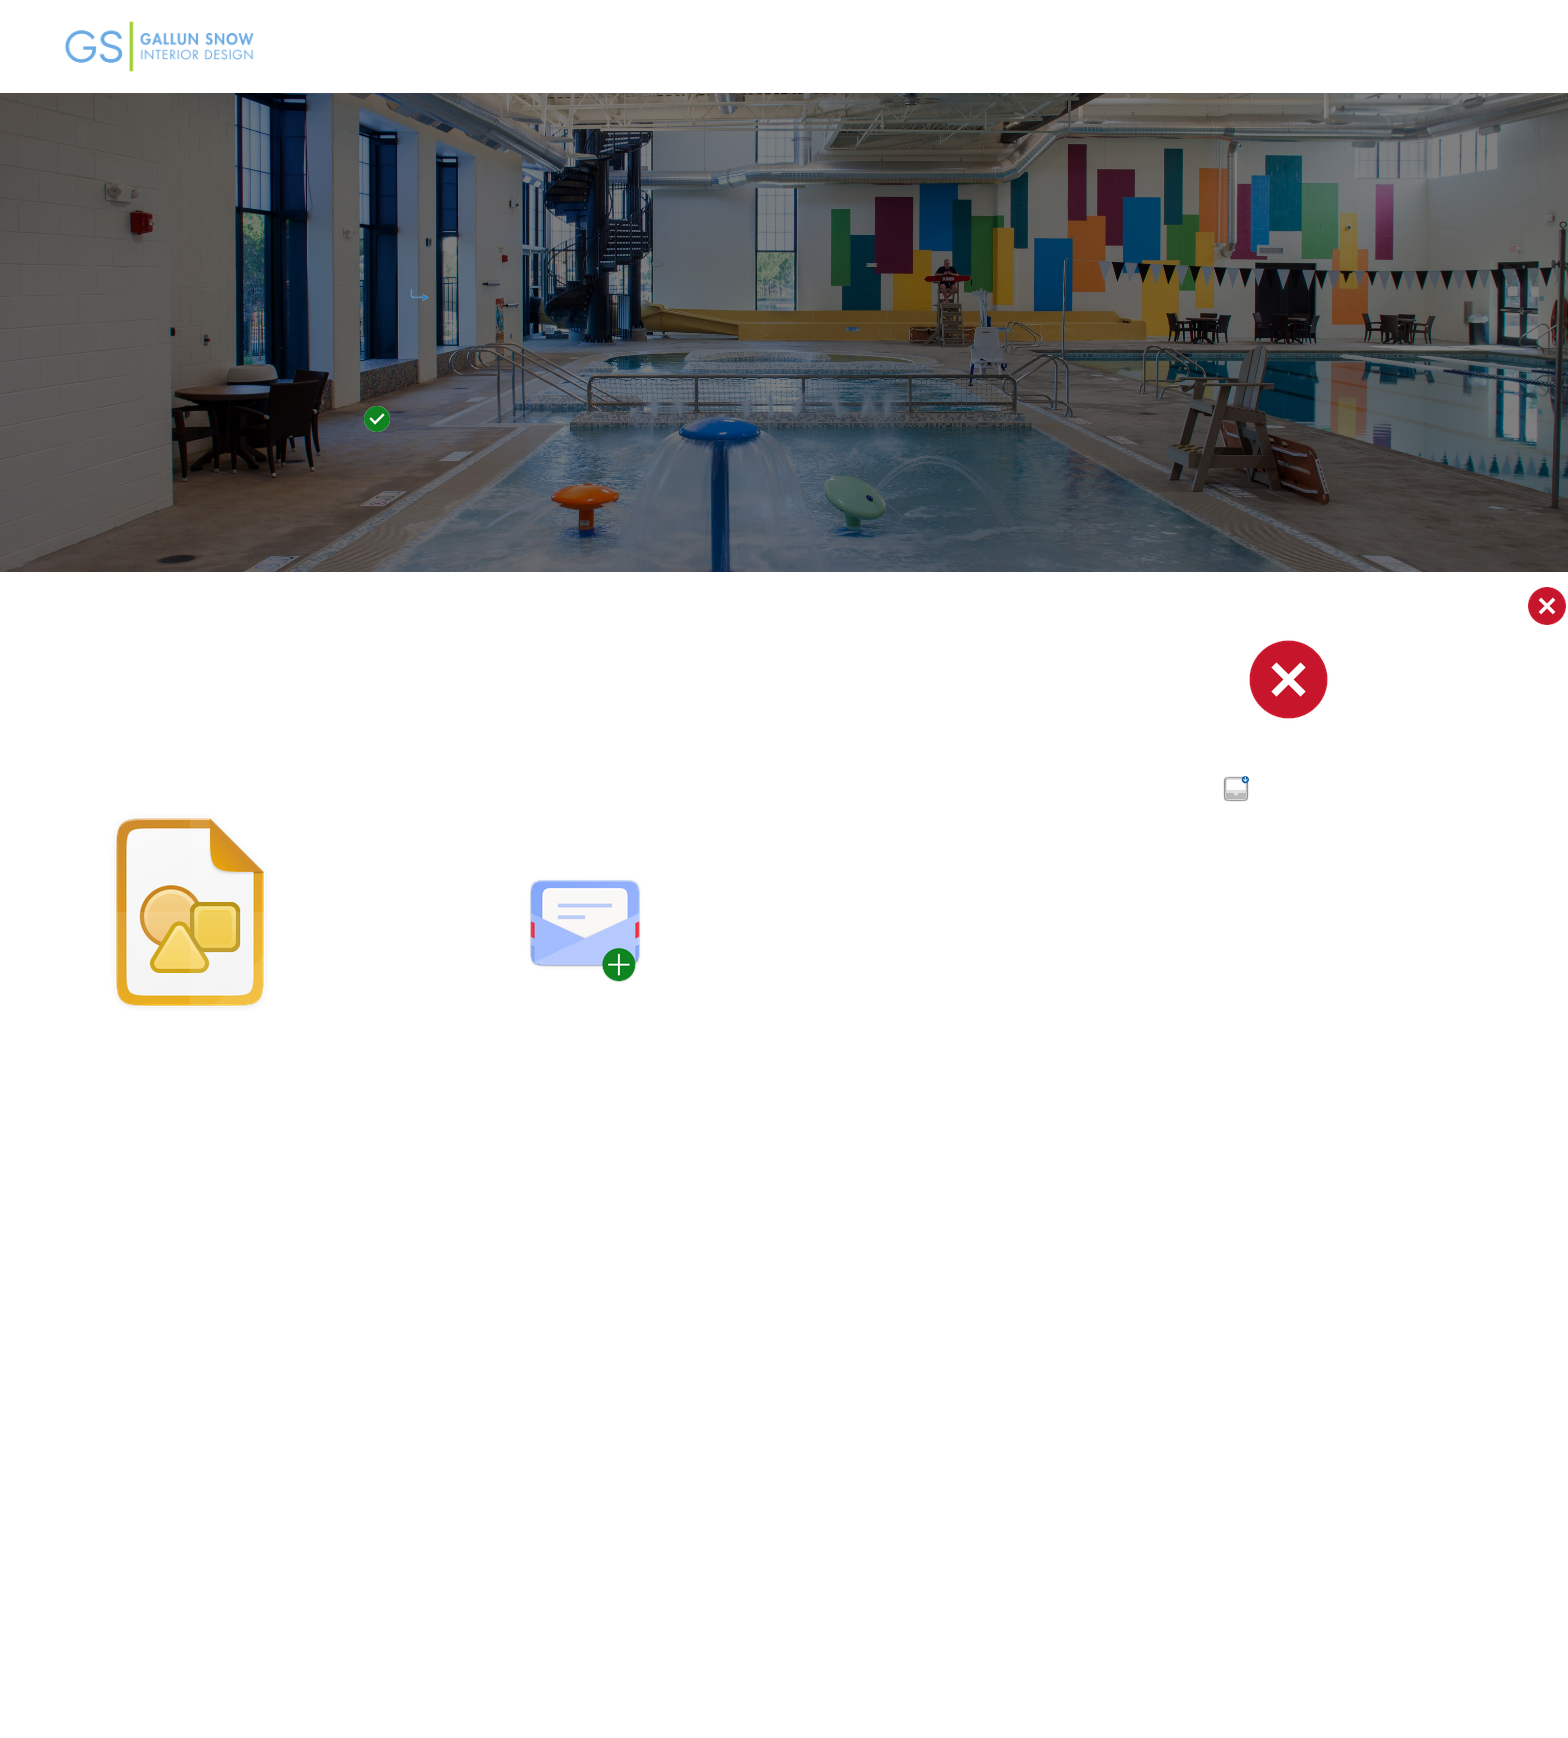 This screenshot has height=1738, width=1568. I want to click on compose a new email message, so click(585, 923).